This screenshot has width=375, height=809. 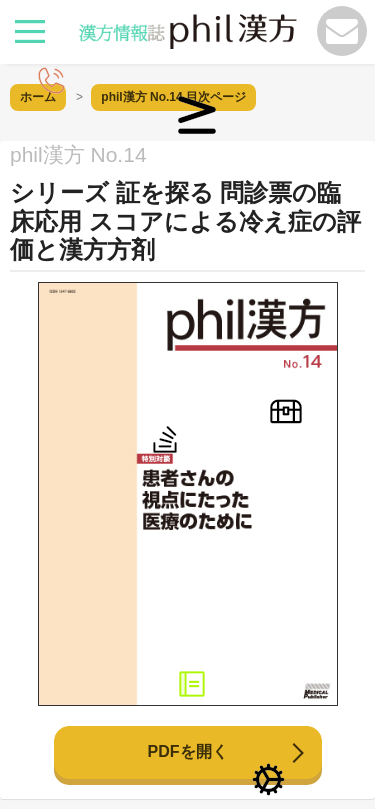 I want to click on access settings or preferences, so click(x=268, y=779).